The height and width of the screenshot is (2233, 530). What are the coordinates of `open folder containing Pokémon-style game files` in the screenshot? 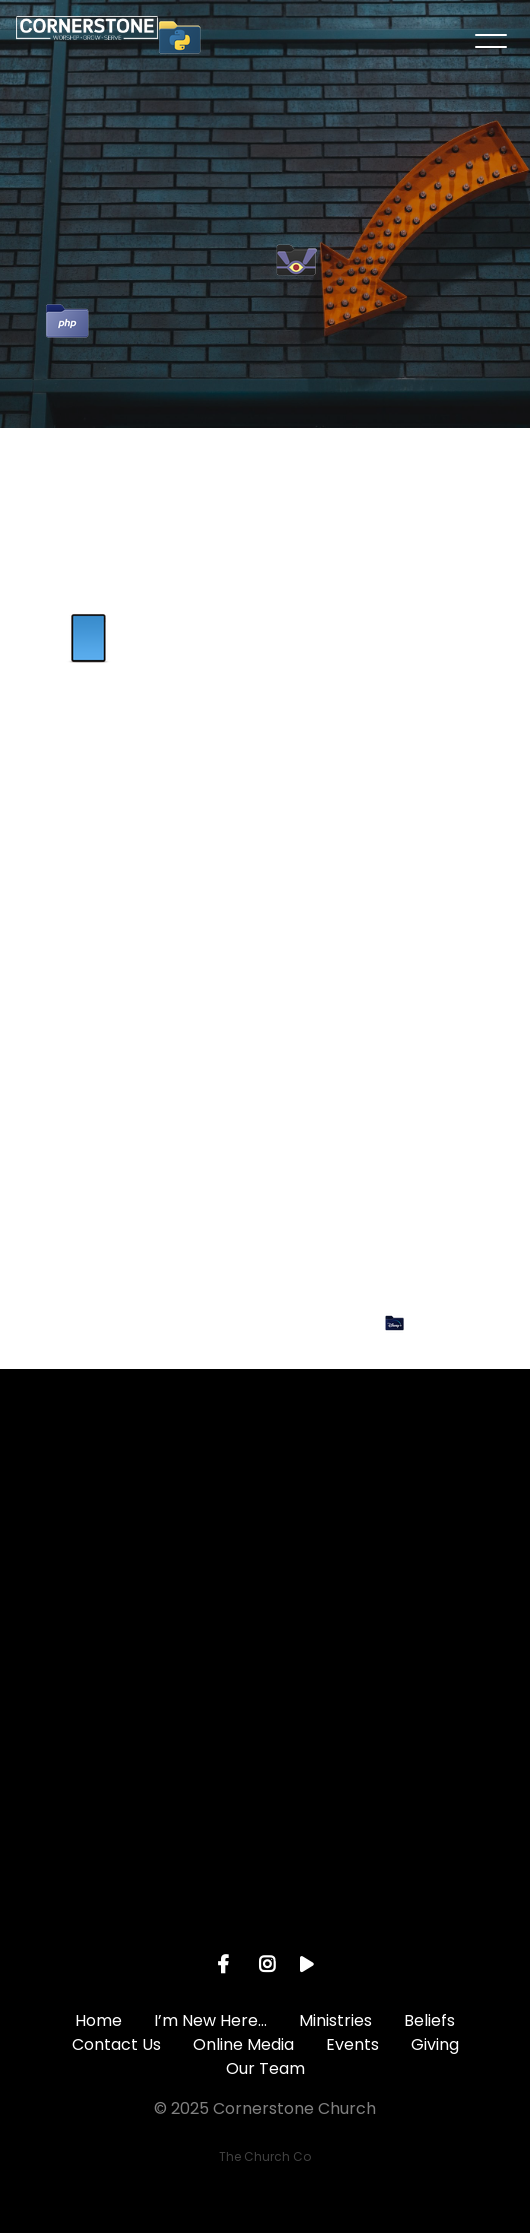 It's located at (296, 261).